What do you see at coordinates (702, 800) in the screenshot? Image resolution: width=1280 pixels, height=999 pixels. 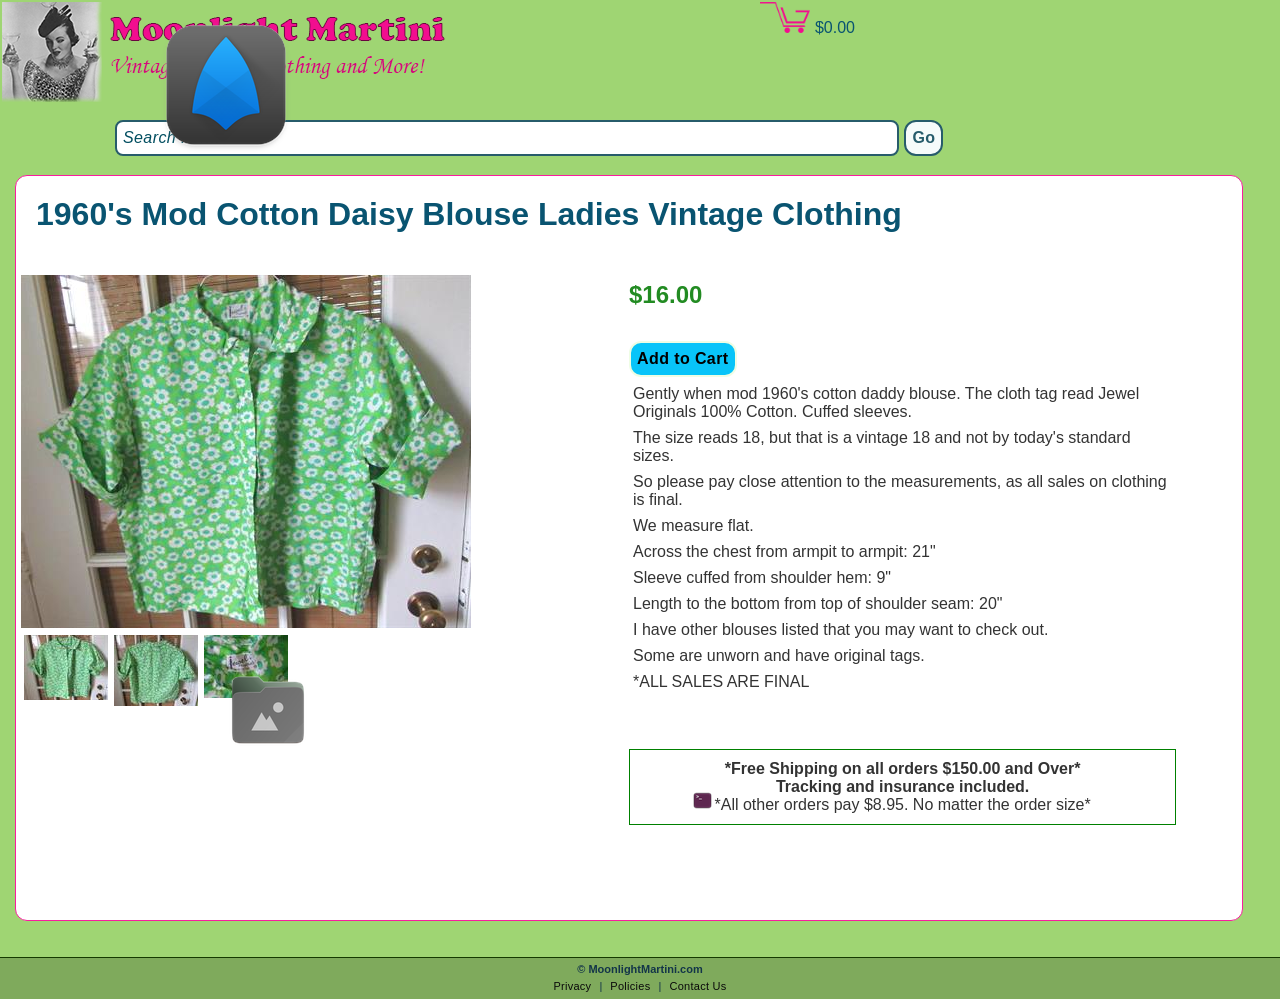 I see `open terminal application` at bounding box center [702, 800].